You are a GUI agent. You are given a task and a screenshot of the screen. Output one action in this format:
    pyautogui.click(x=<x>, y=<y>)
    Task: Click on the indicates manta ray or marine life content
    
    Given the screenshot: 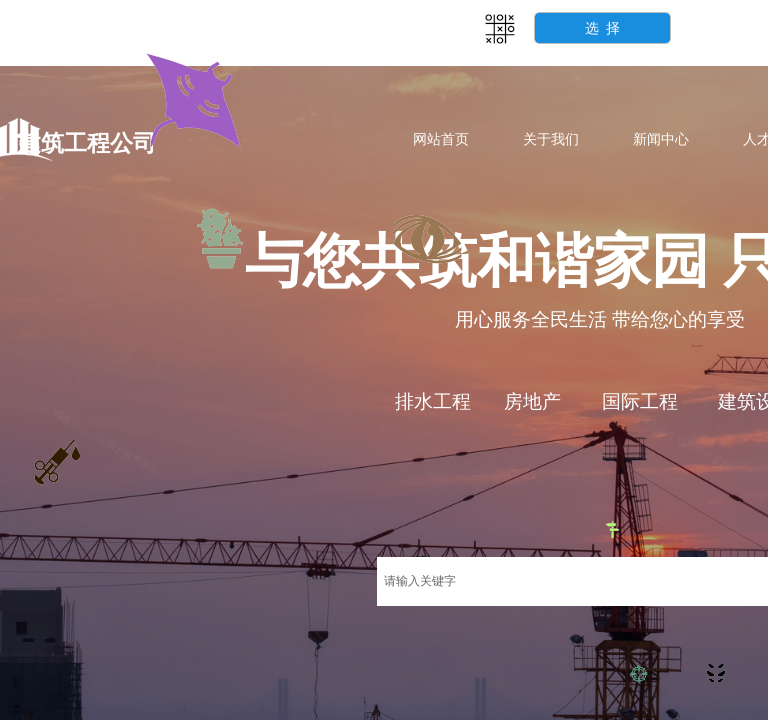 What is the action you would take?
    pyautogui.click(x=193, y=100)
    